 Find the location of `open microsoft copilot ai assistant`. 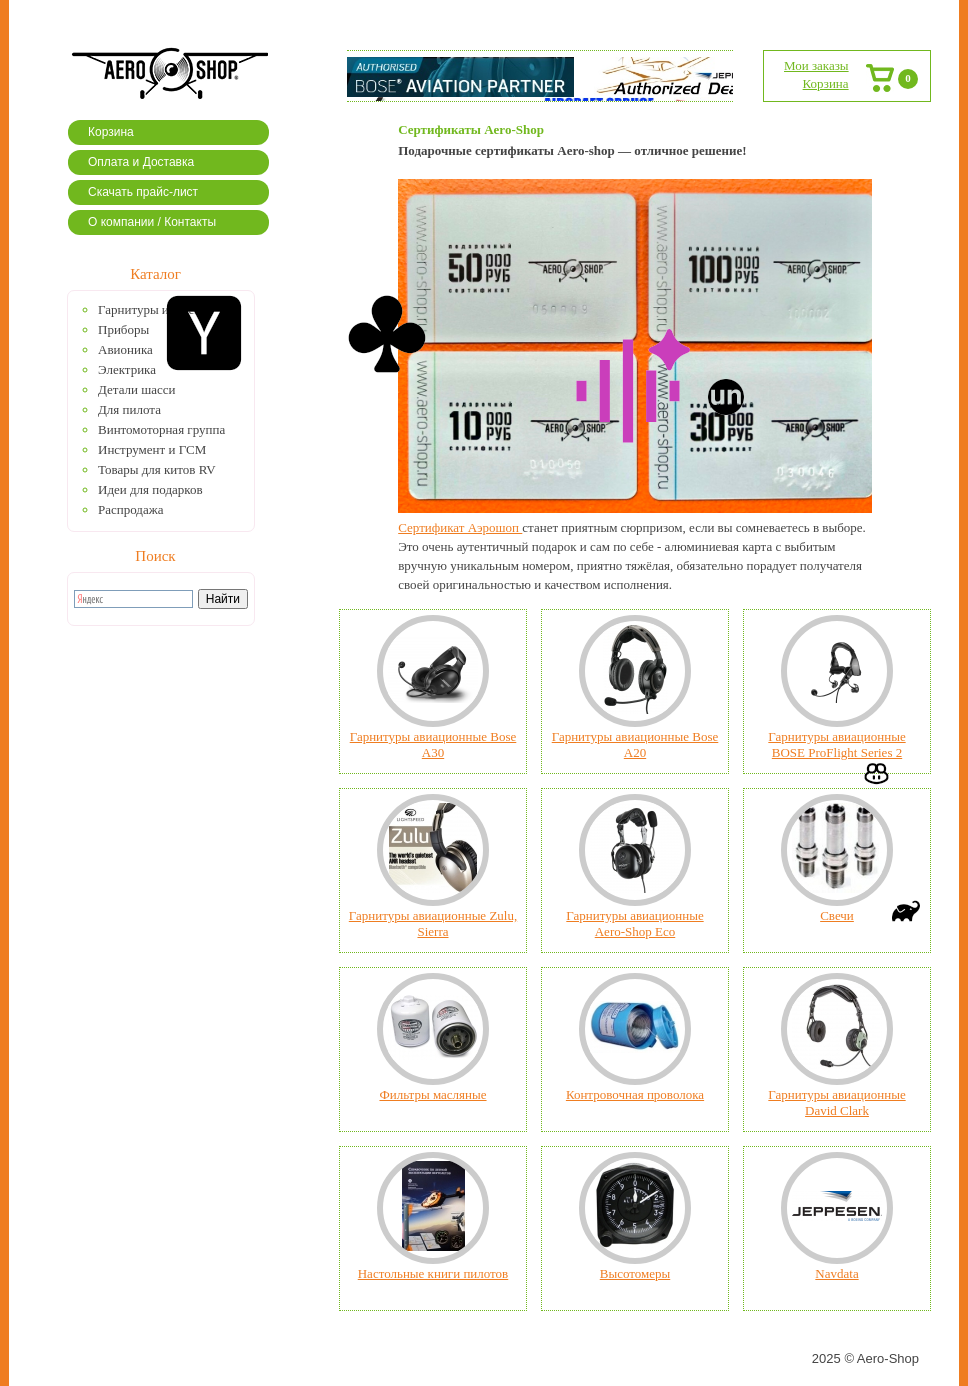

open microsoft copilot ai assistant is located at coordinates (876, 773).